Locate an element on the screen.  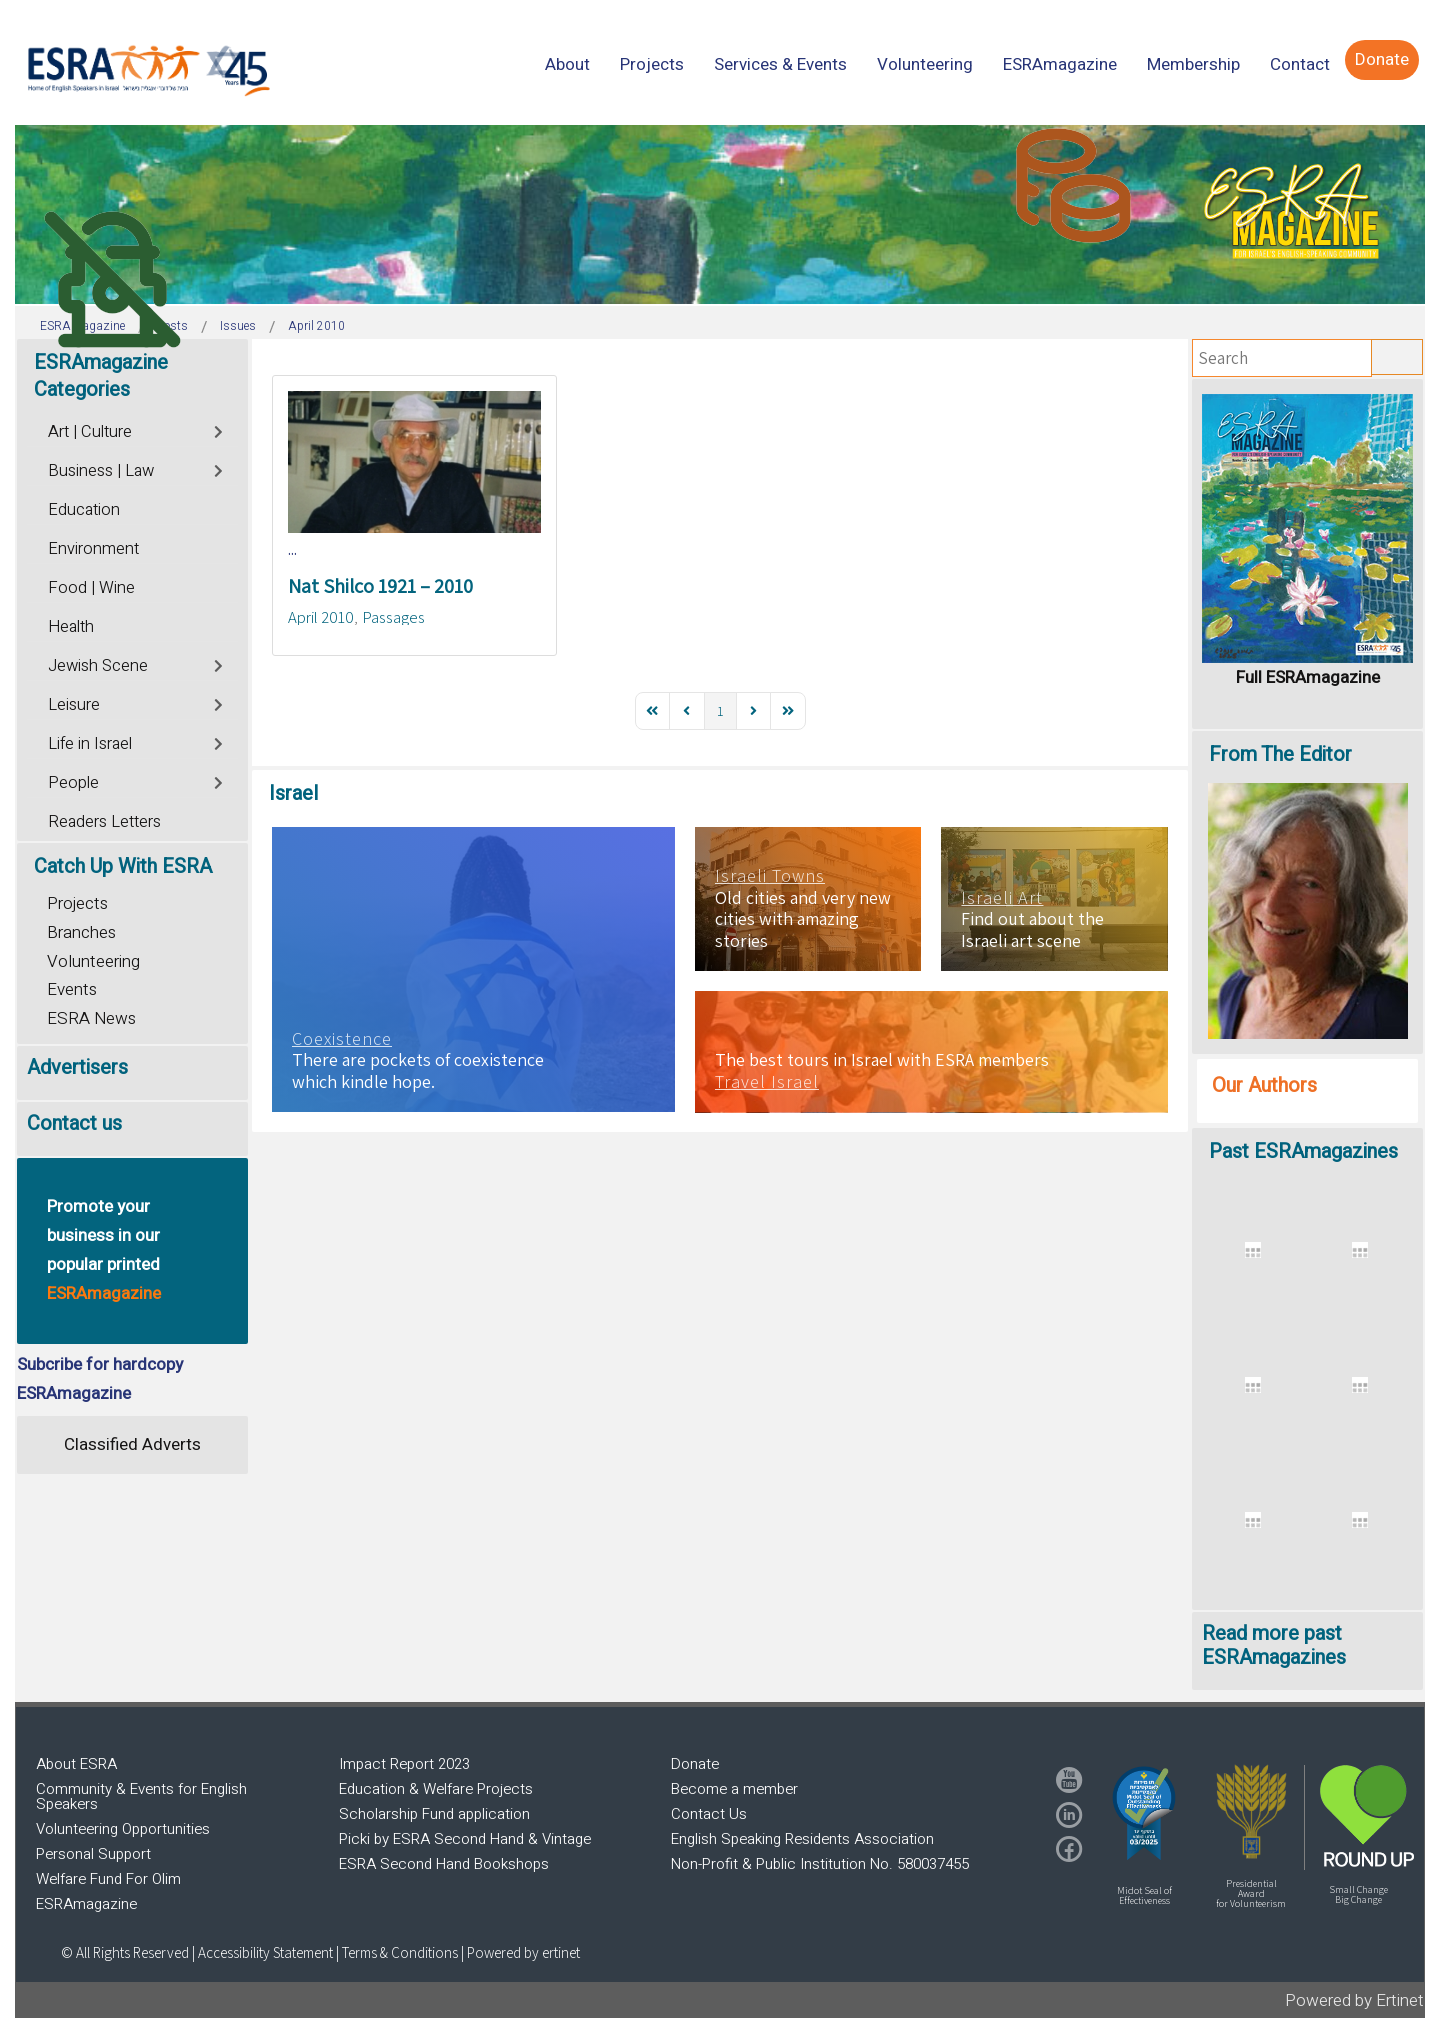
fire hydrant unavailable or out of service is located at coordinates (112, 279).